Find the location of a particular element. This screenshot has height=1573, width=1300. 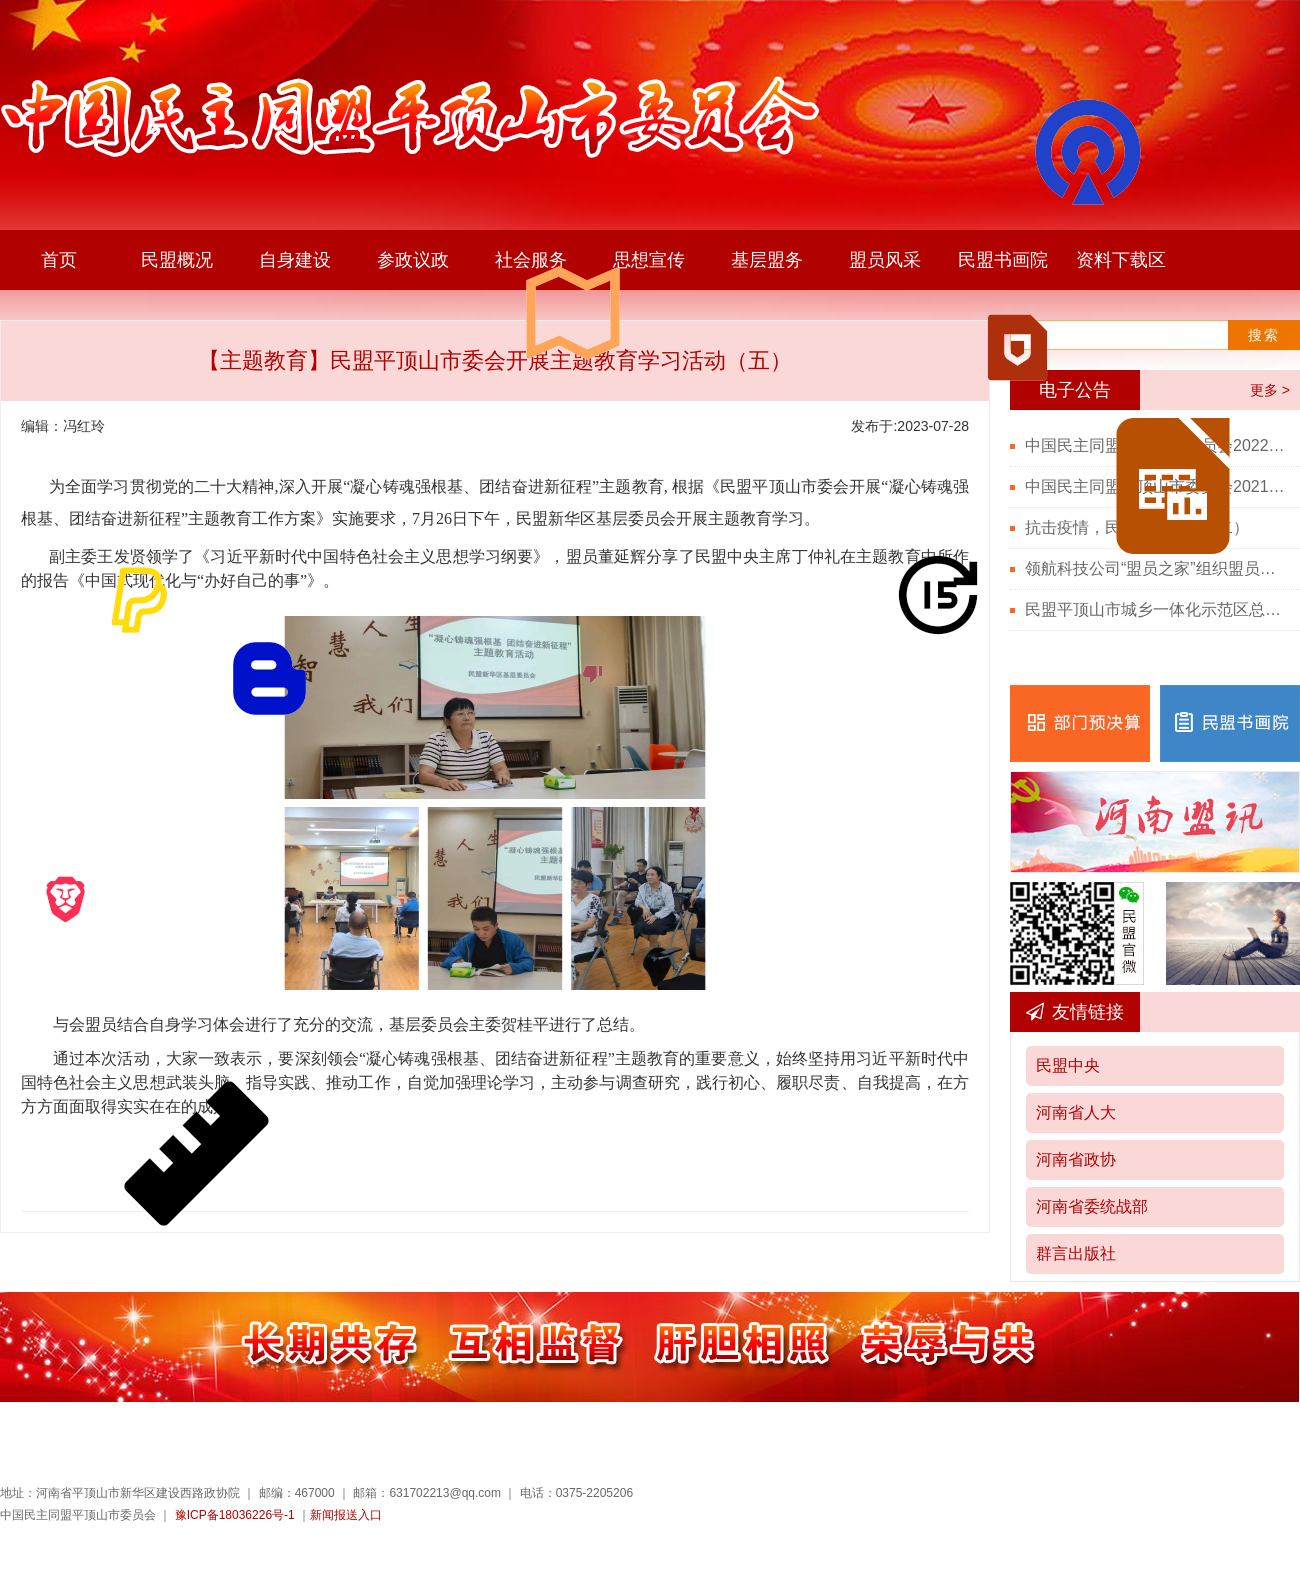

view map is located at coordinates (573, 313).